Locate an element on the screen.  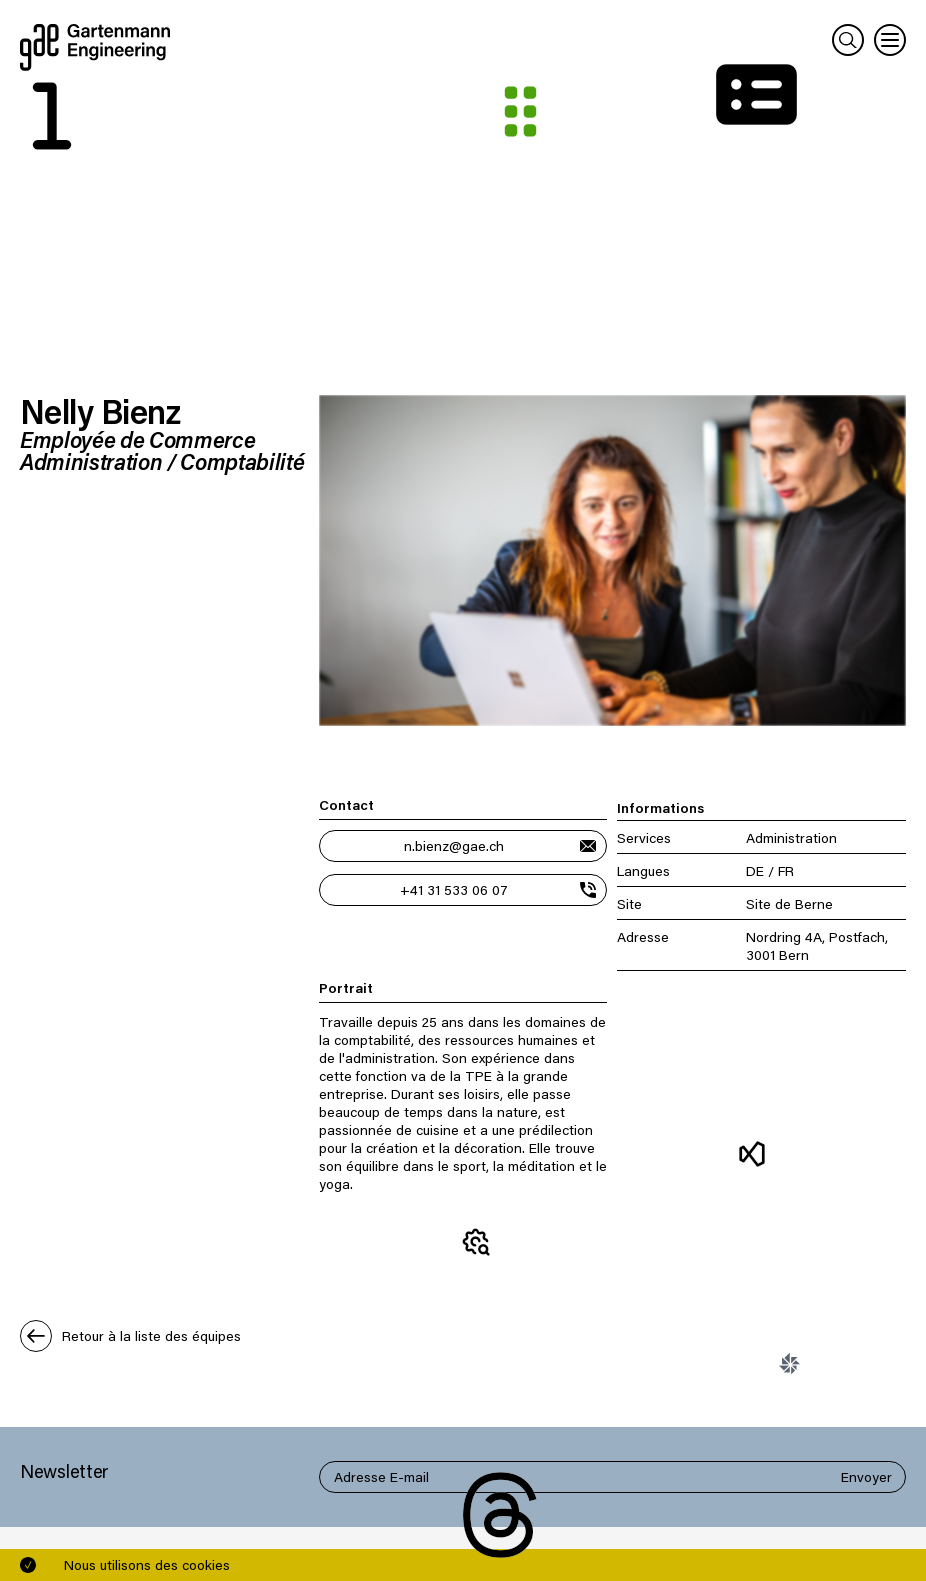
open files by pinwheel app is located at coordinates (789, 1363).